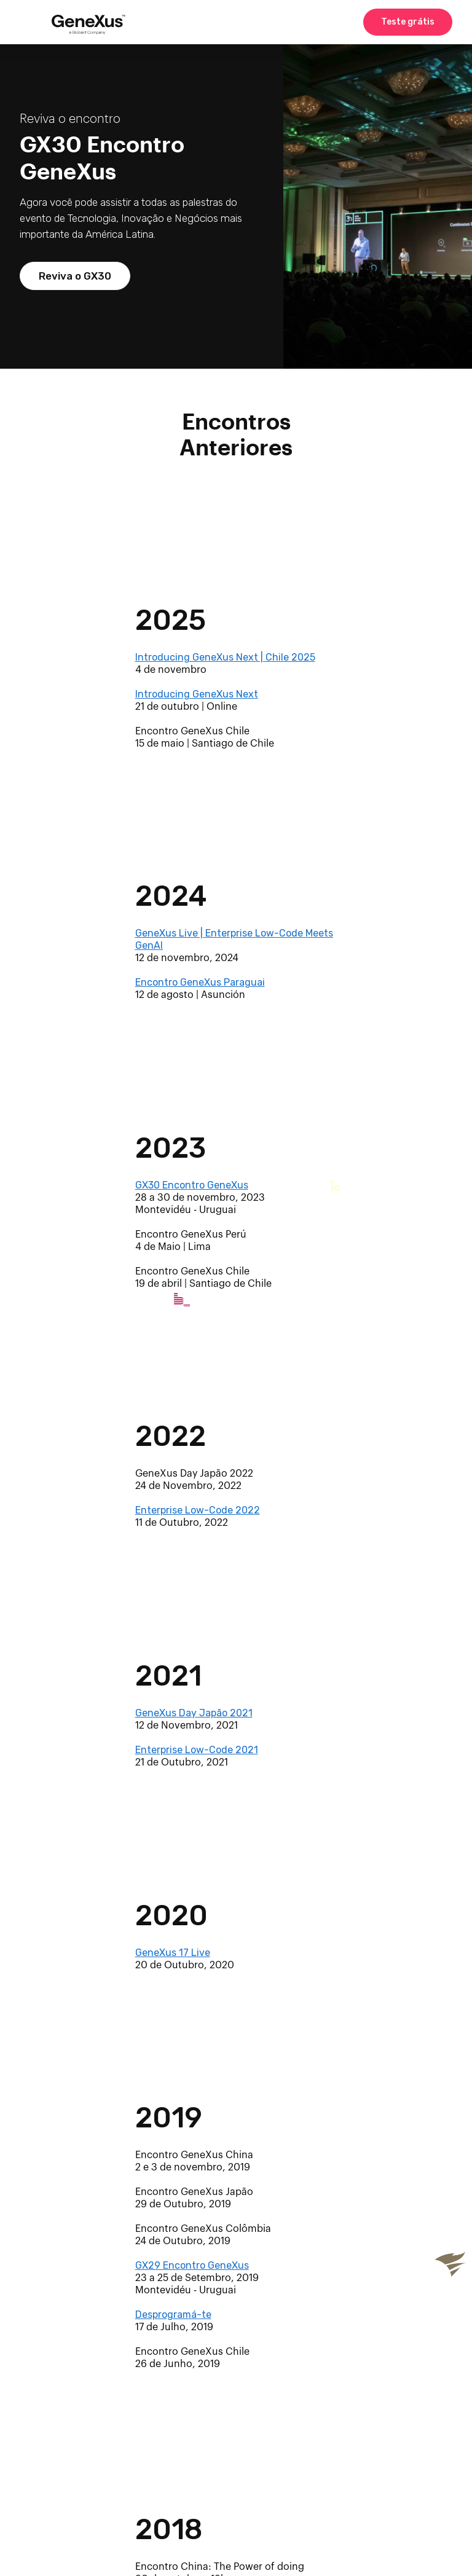 This screenshot has height=2576, width=472. Describe the element at coordinates (182, 1300) in the screenshot. I see `BEM (Block Element Modifier) methodology logo` at that location.